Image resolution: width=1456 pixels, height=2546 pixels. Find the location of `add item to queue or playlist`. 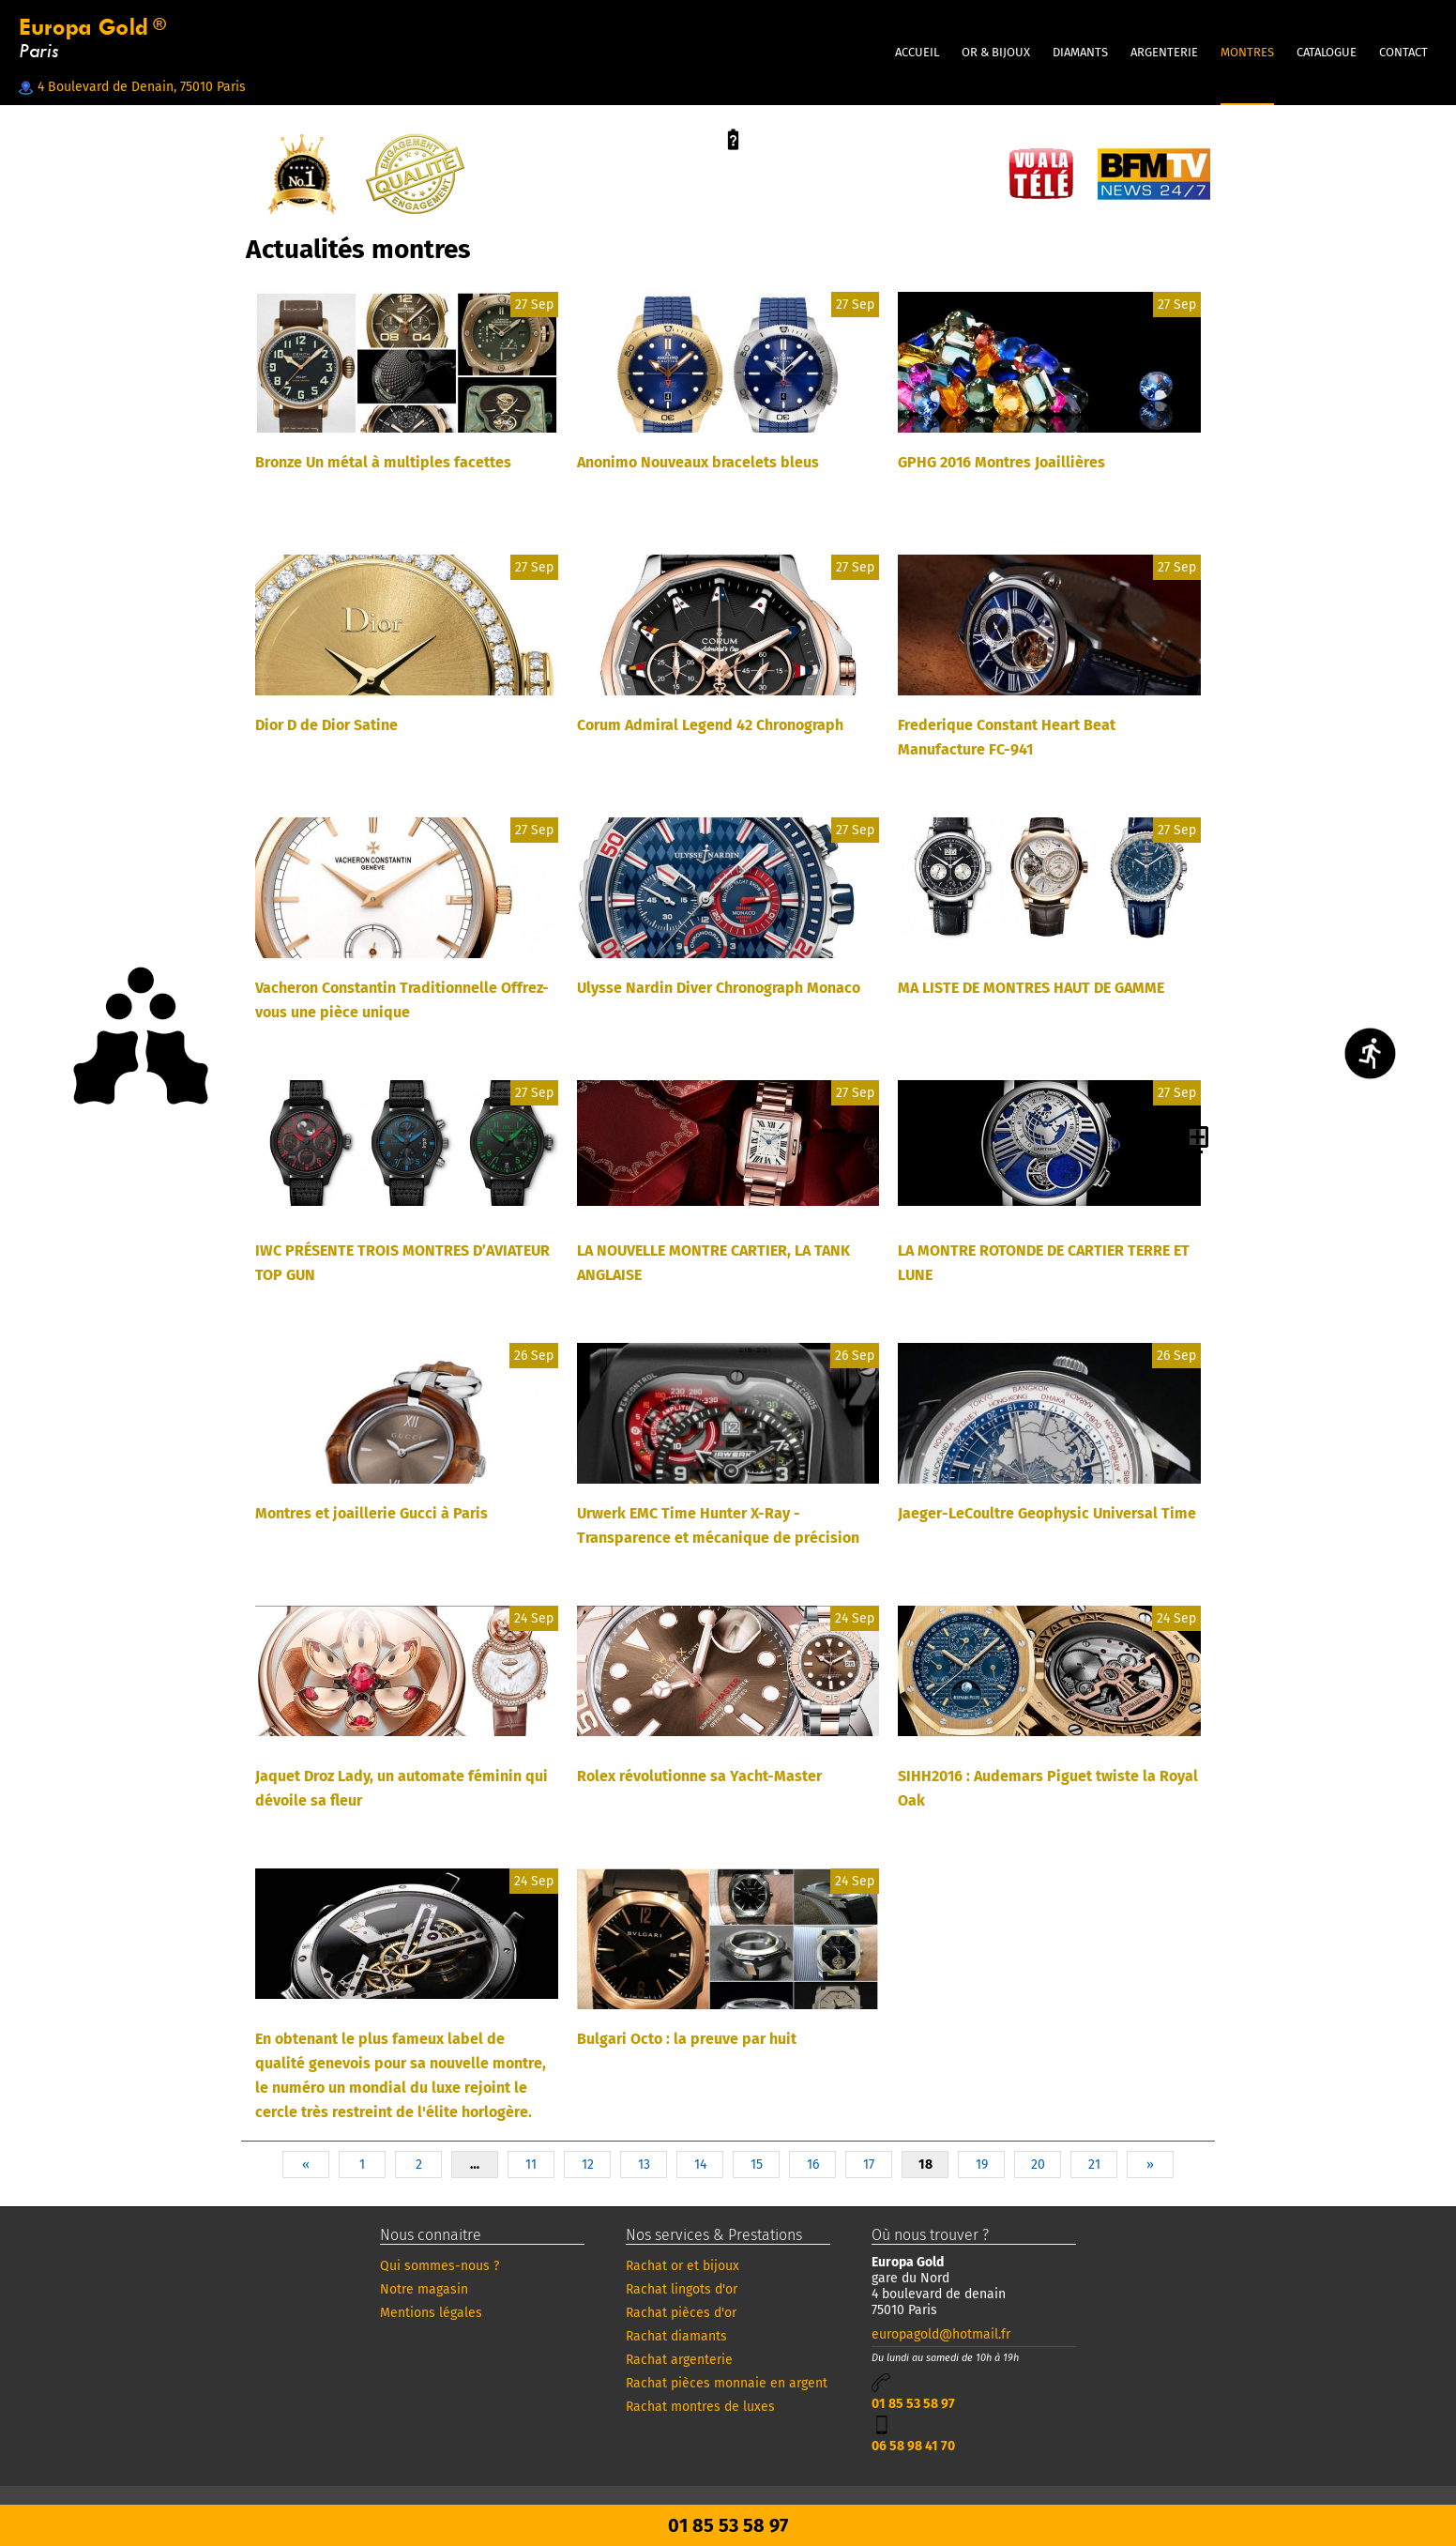

add item to queue or playlist is located at coordinates (1194, 1139).